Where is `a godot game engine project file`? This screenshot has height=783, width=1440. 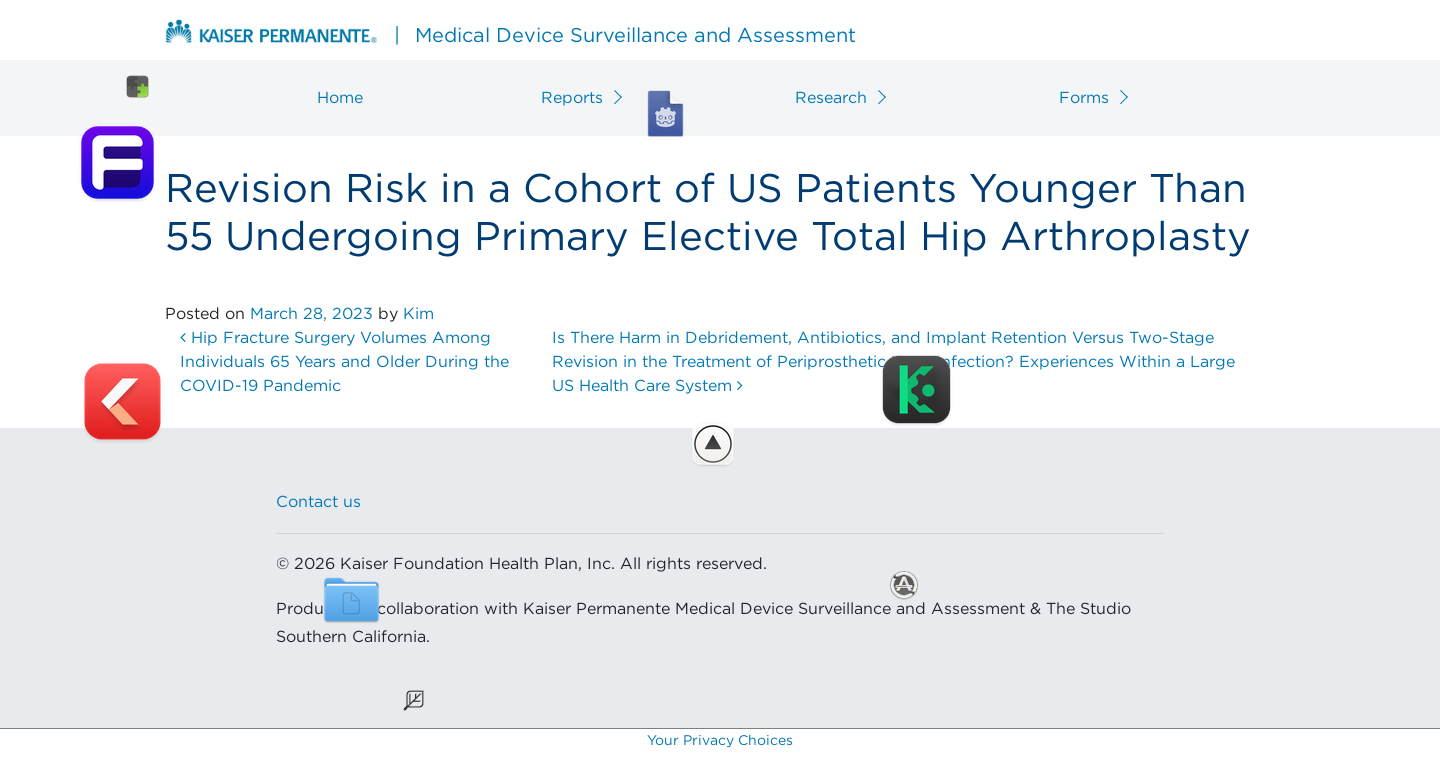
a godot game engine project file is located at coordinates (665, 114).